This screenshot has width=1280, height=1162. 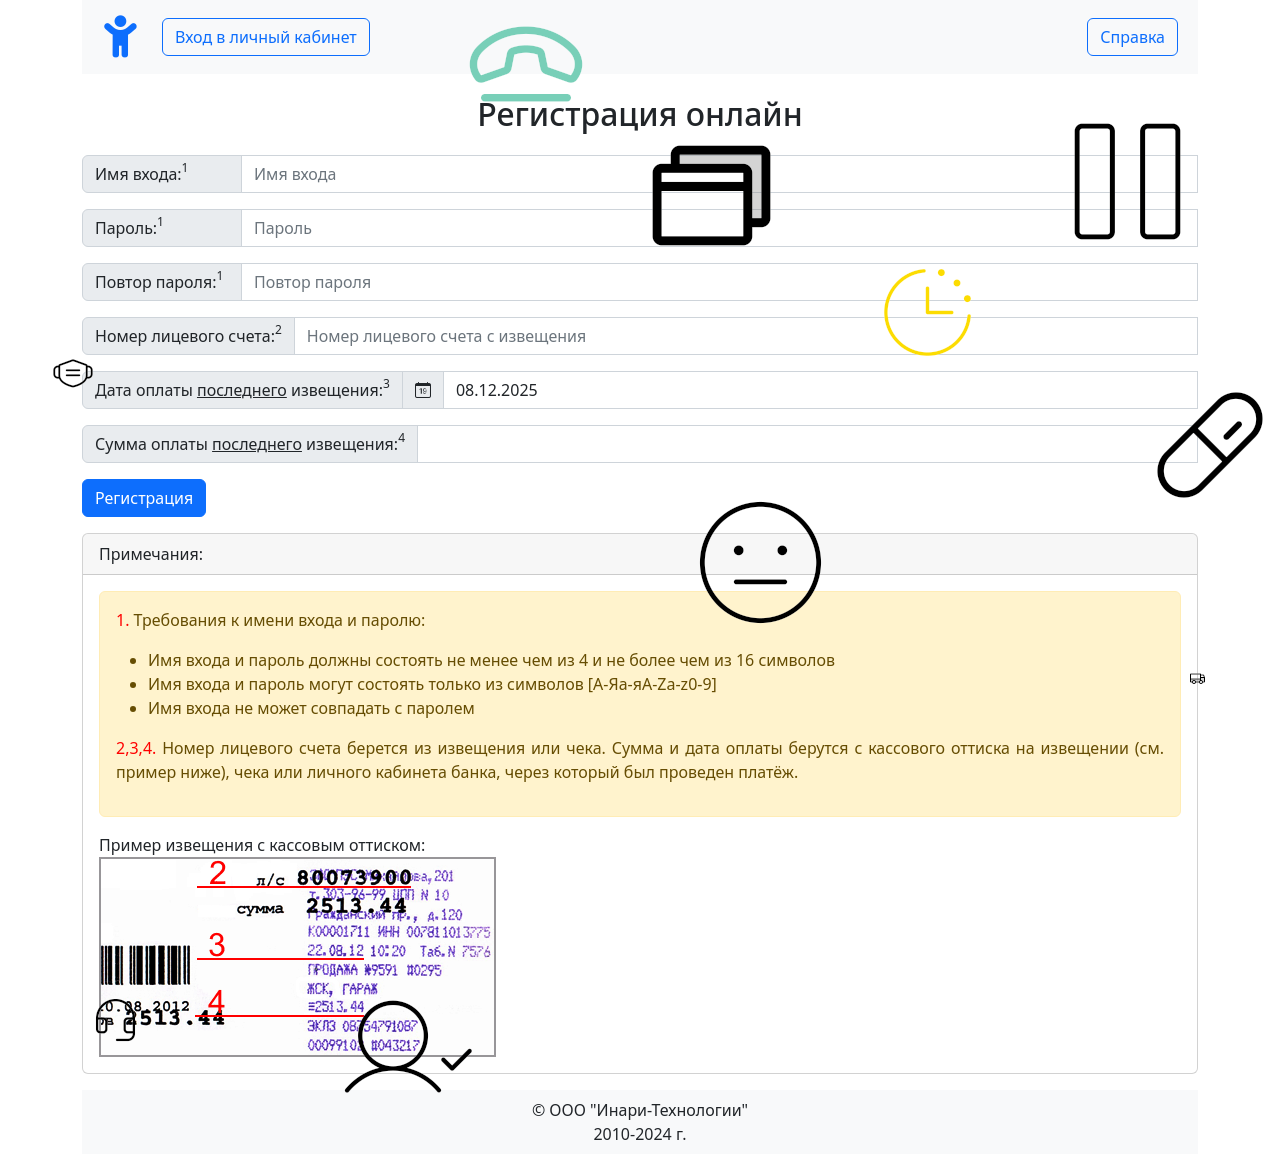 I want to click on user verified or confirmed, so click(x=404, y=1051).